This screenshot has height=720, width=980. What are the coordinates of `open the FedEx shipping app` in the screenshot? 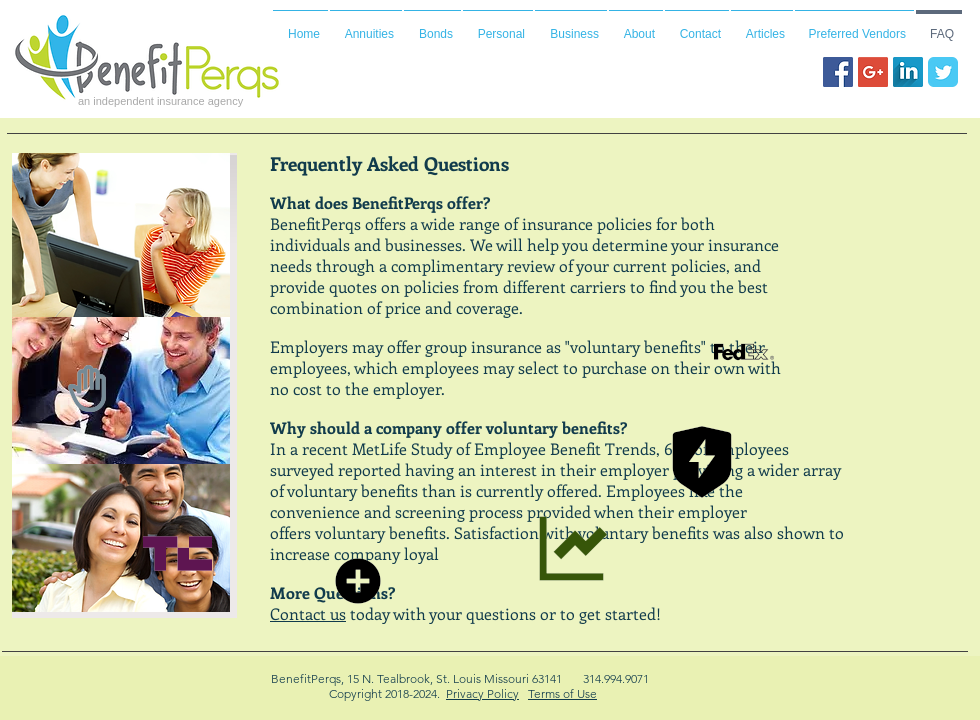 It's located at (744, 352).